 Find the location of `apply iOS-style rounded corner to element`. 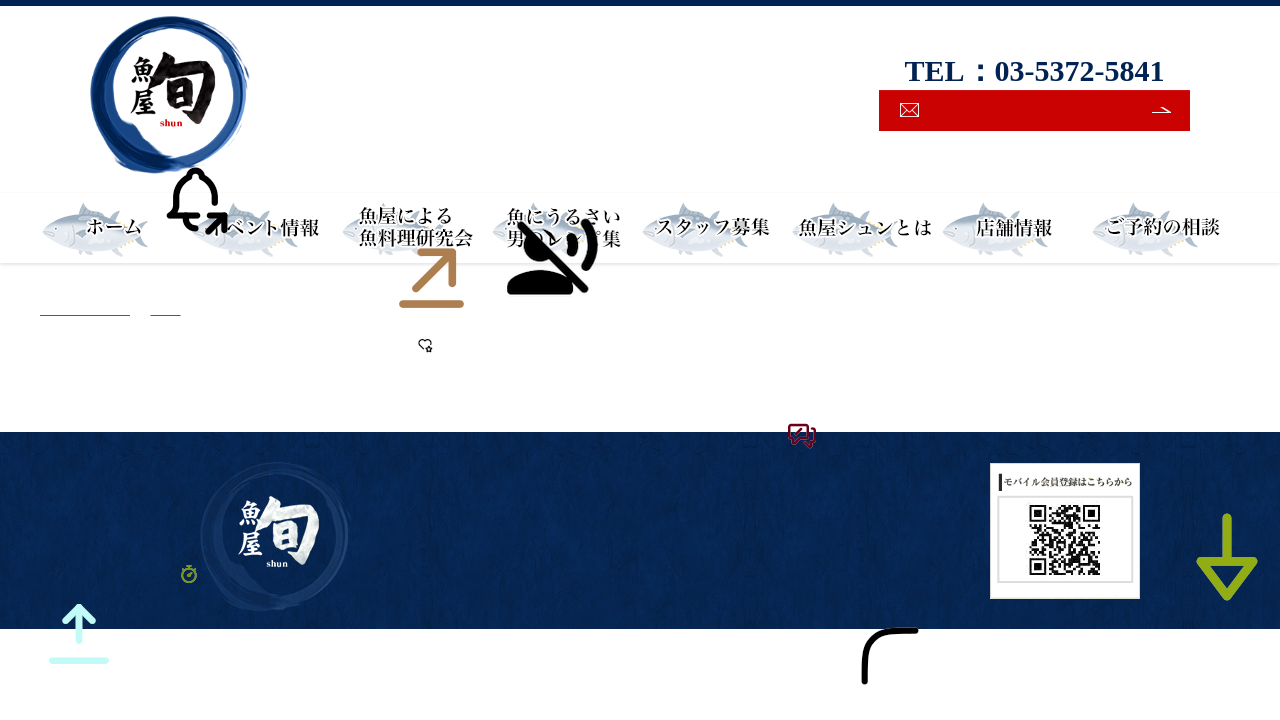

apply iOS-style rounded corner to element is located at coordinates (890, 656).